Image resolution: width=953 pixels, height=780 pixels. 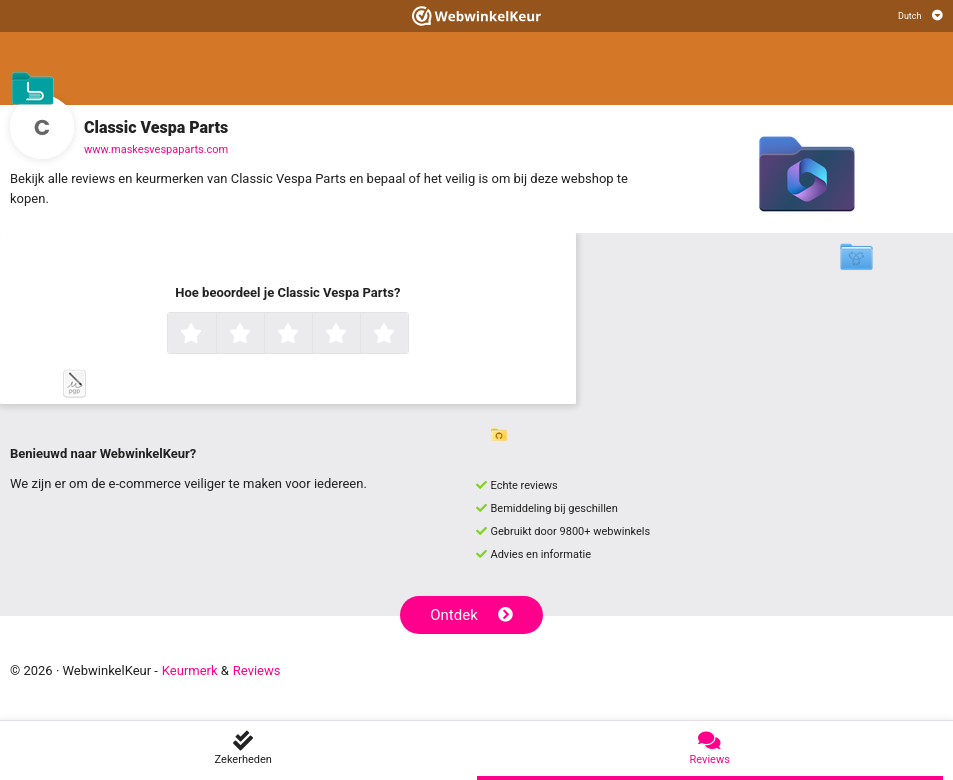 What do you see at coordinates (32, 89) in the screenshot?
I see `open taaghche app files folder` at bounding box center [32, 89].